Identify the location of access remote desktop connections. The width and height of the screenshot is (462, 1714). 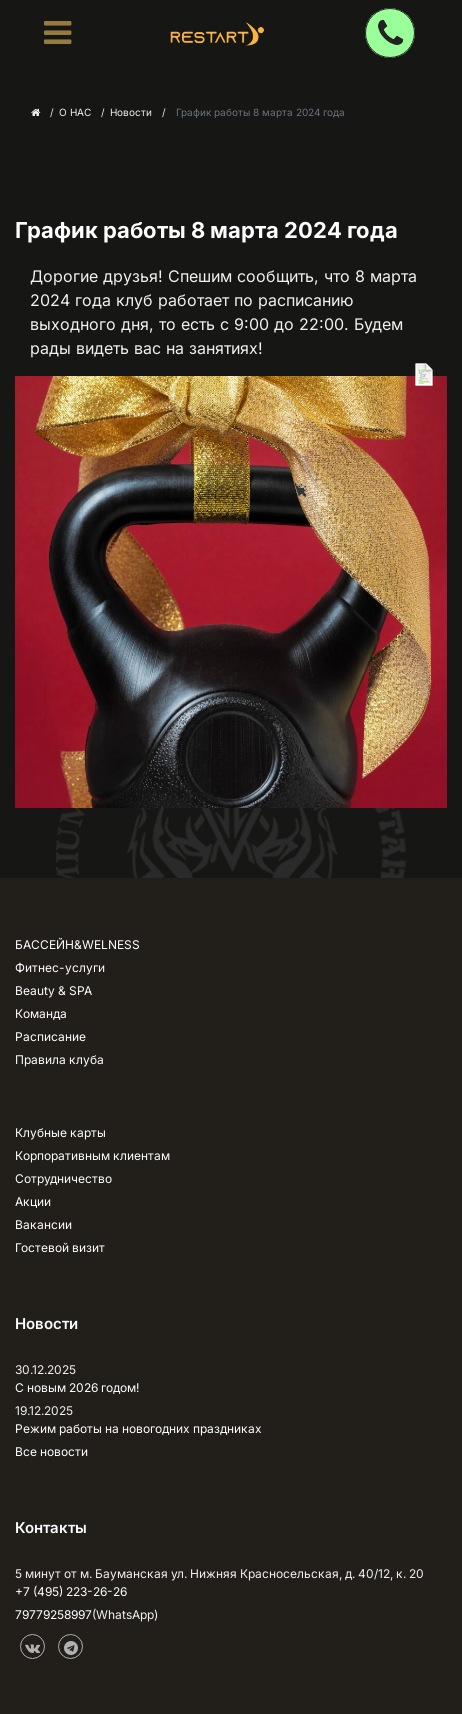
(300, 489).